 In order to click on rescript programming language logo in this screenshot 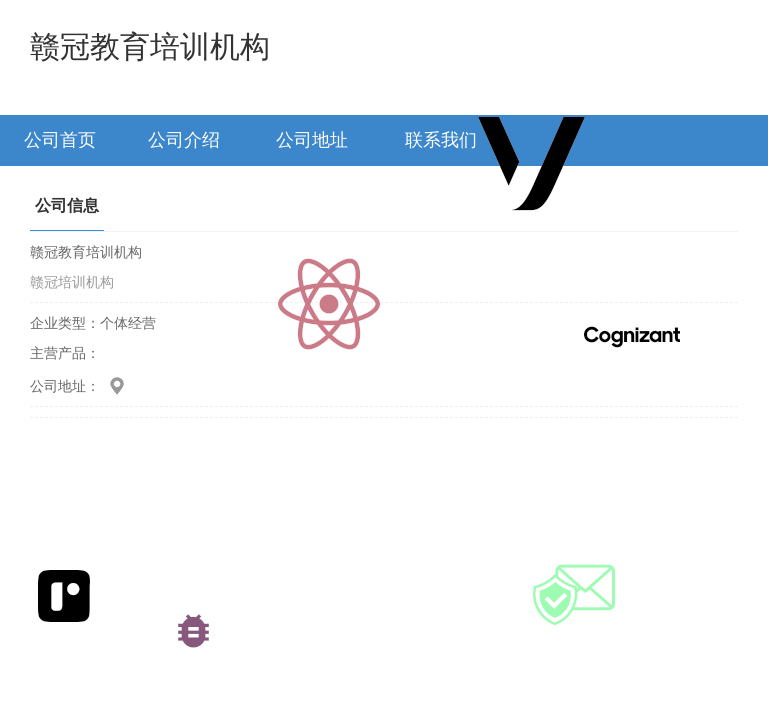, I will do `click(64, 596)`.